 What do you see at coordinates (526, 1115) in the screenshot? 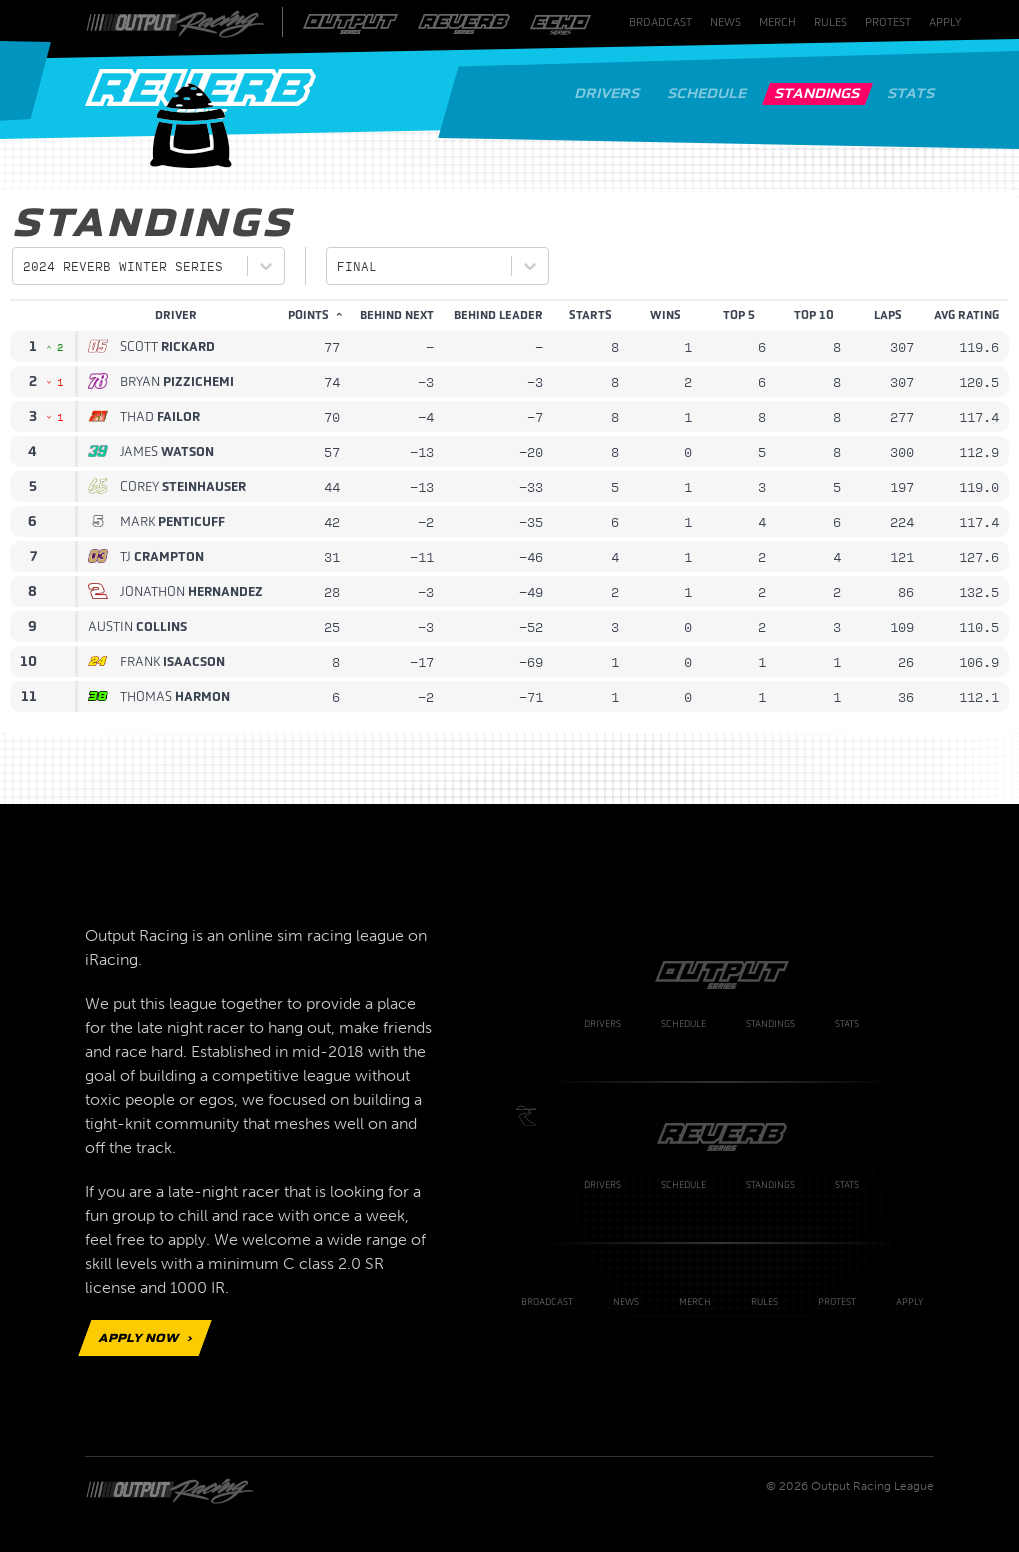
I see `start a road trip or journey mode` at bounding box center [526, 1115].